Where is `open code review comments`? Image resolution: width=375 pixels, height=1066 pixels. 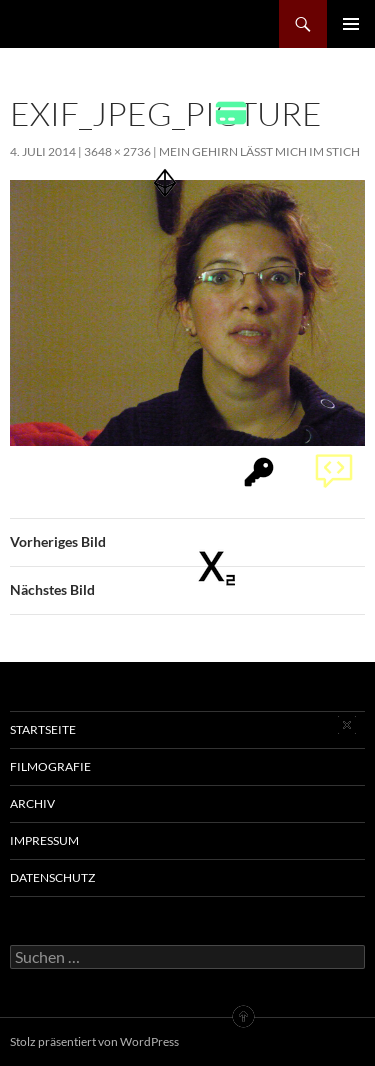
open code review comments is located at coordinates (334, 470).